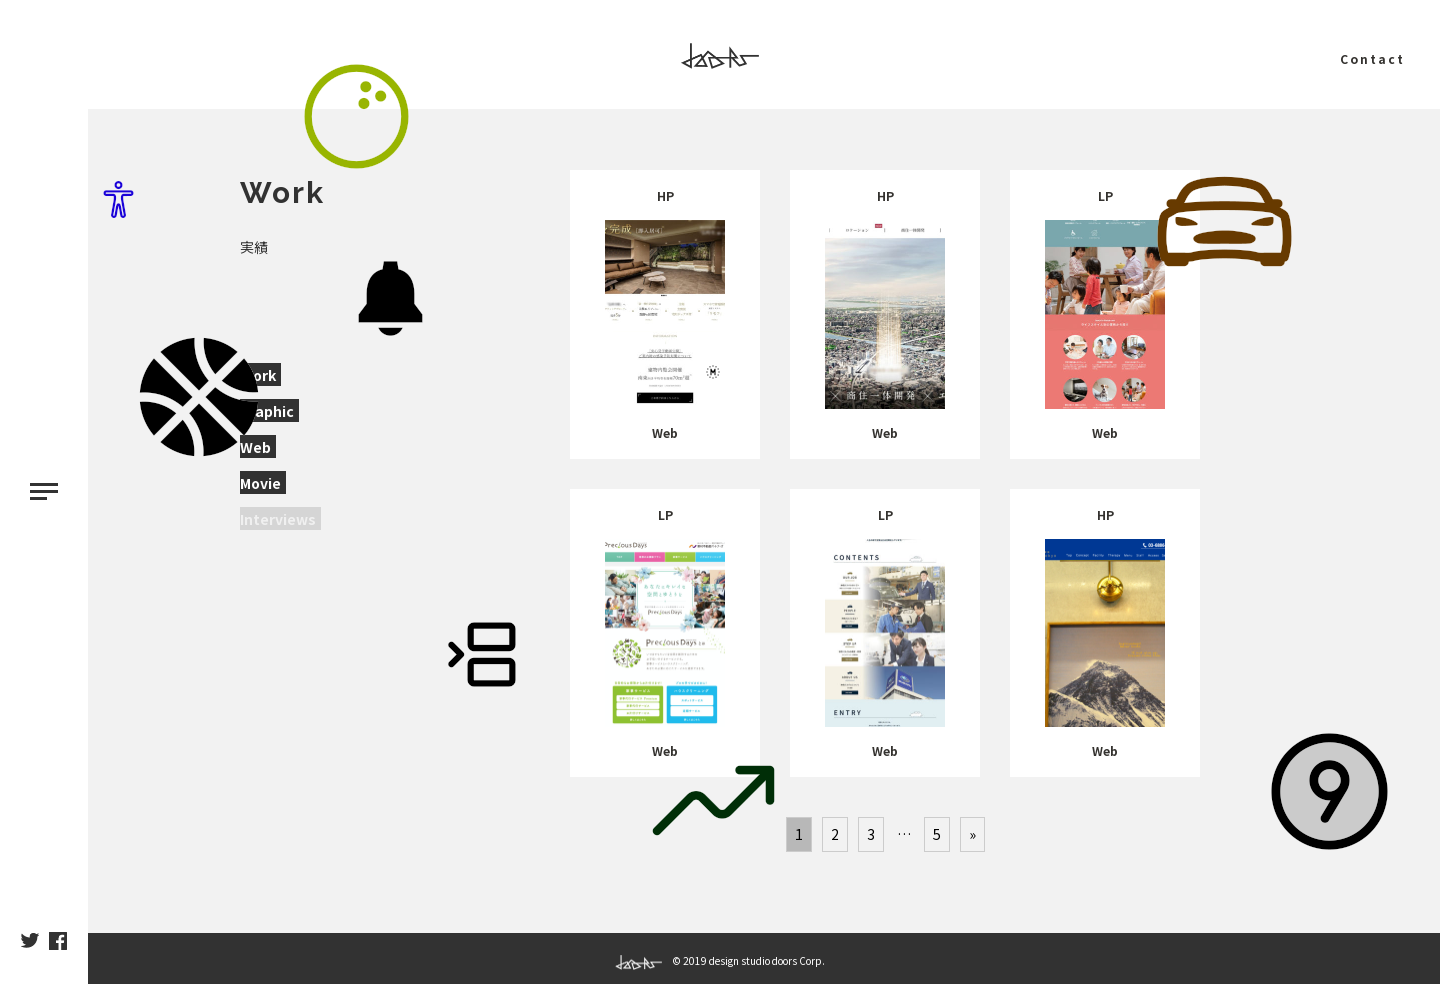  Describe the element at coordinates (483, 654) in the screenshot. I see `insert element at the beginning of a list` at that location.